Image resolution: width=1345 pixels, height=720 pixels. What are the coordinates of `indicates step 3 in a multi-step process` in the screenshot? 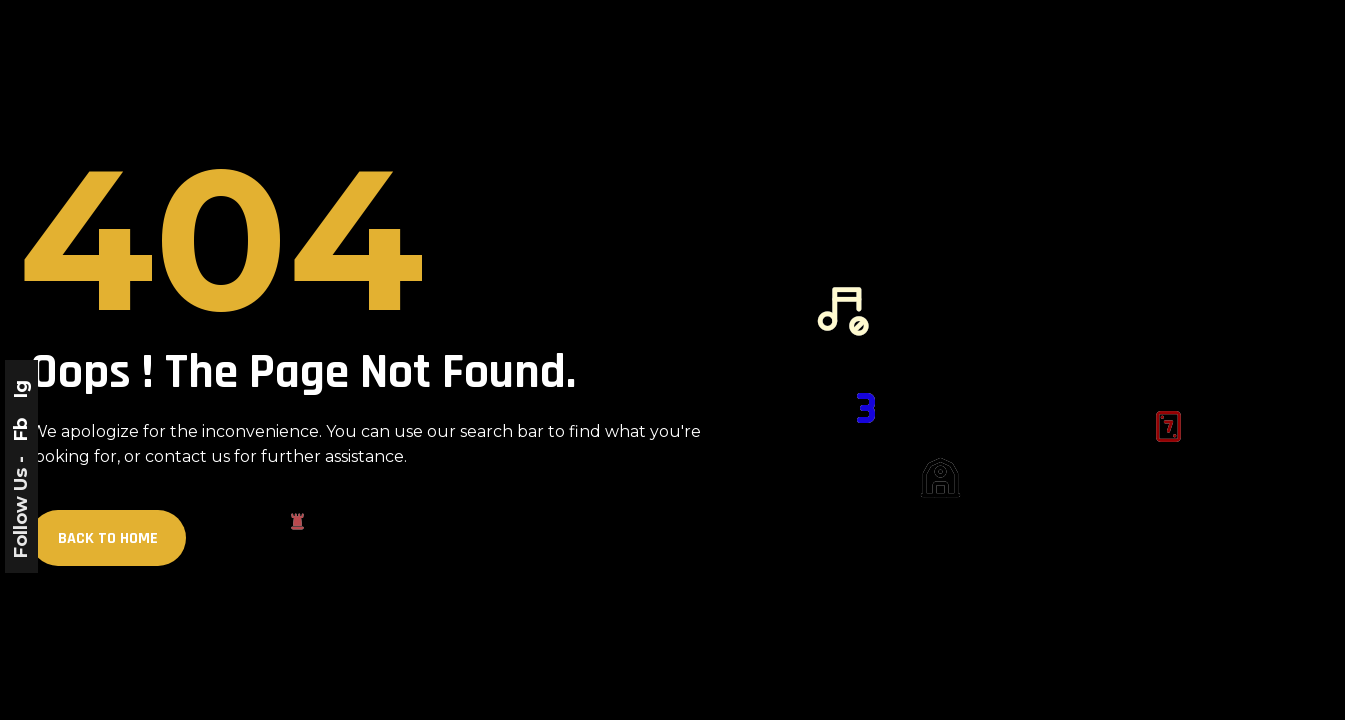 It's located at (866, 408).